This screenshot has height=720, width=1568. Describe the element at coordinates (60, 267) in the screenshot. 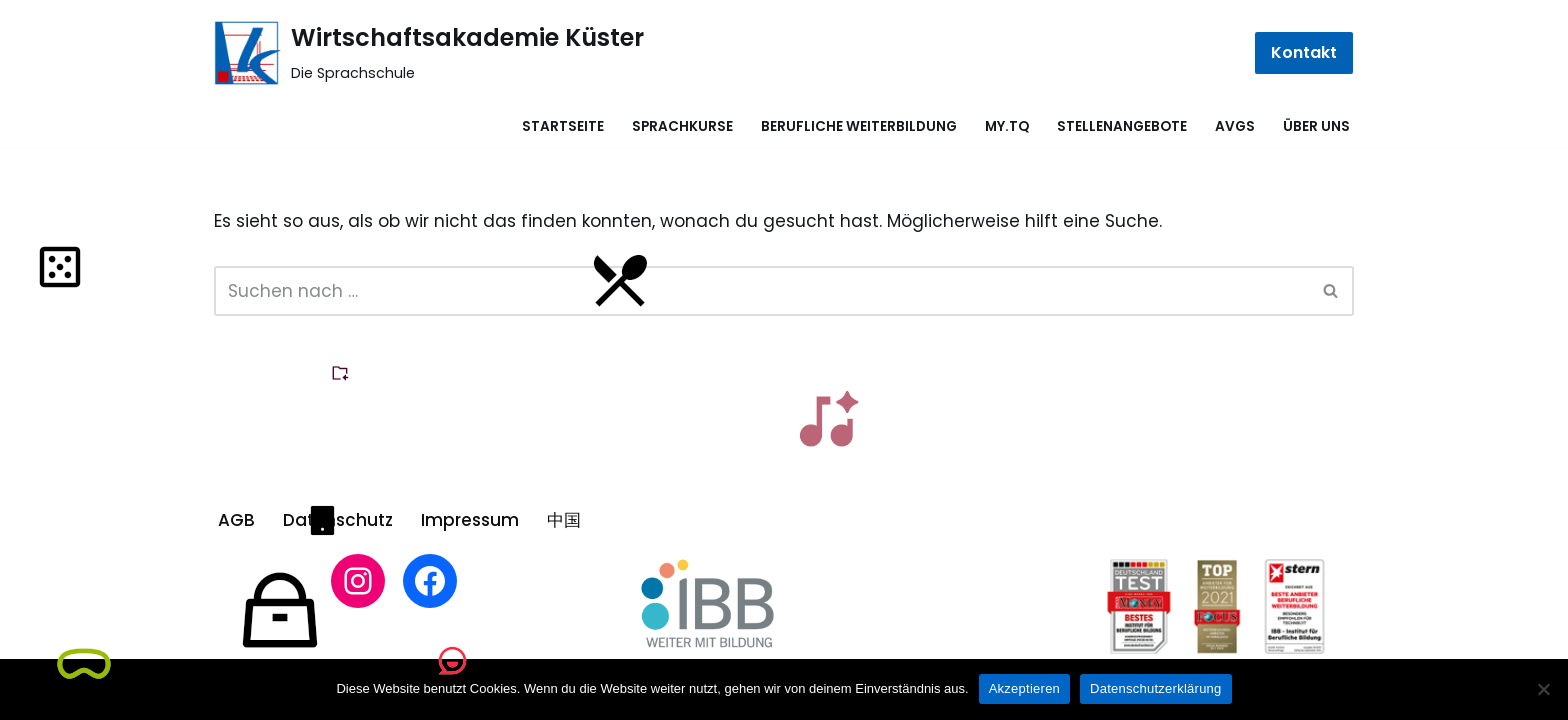

I see `randomize or shuffle content` at that location.